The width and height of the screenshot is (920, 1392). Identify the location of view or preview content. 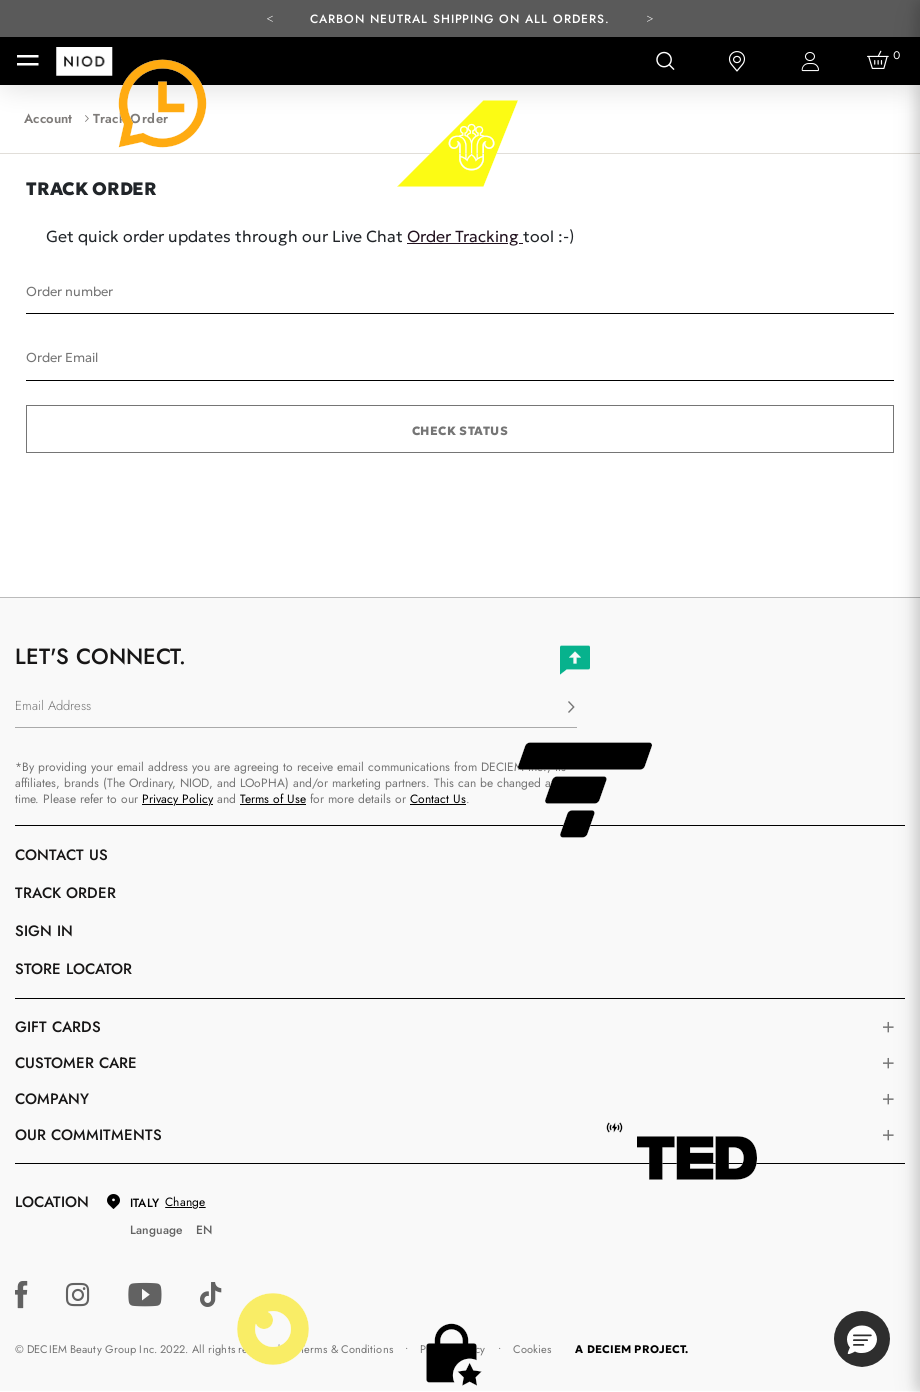
(273, 1329).